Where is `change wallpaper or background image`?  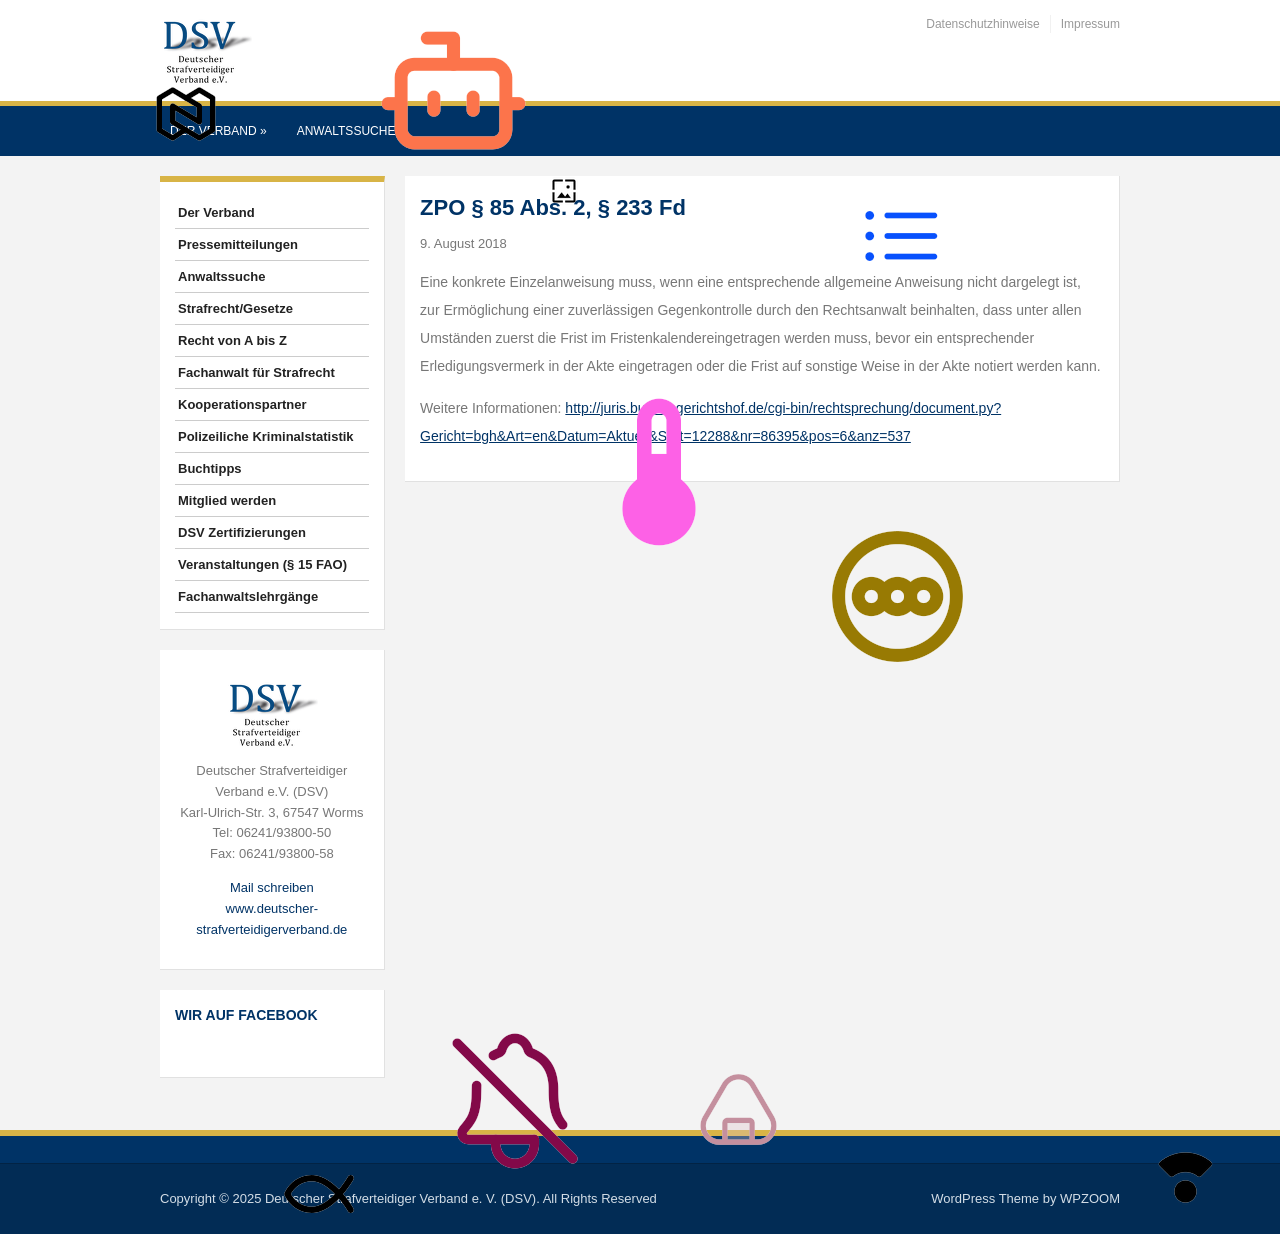
change wallpaper or background image is located at coordinates (564, 191).